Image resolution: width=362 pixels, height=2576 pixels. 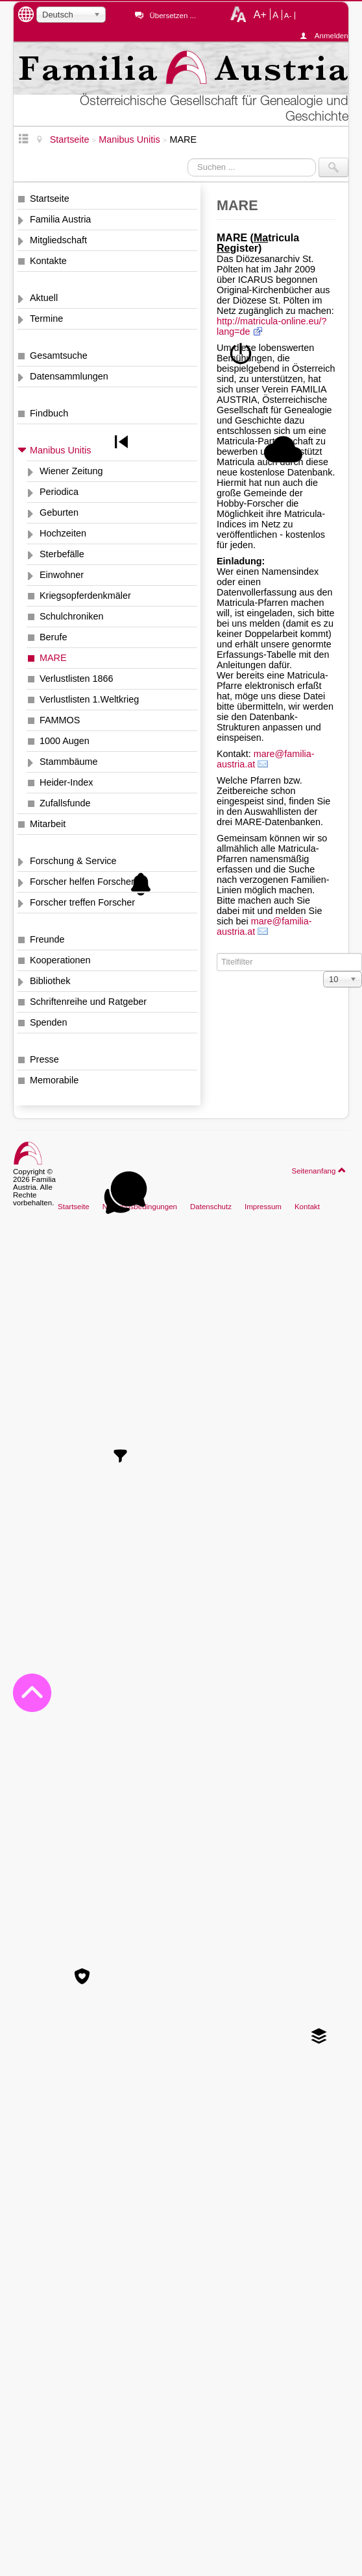 I want to click on access cloud storage, so click(x=283, y=449).